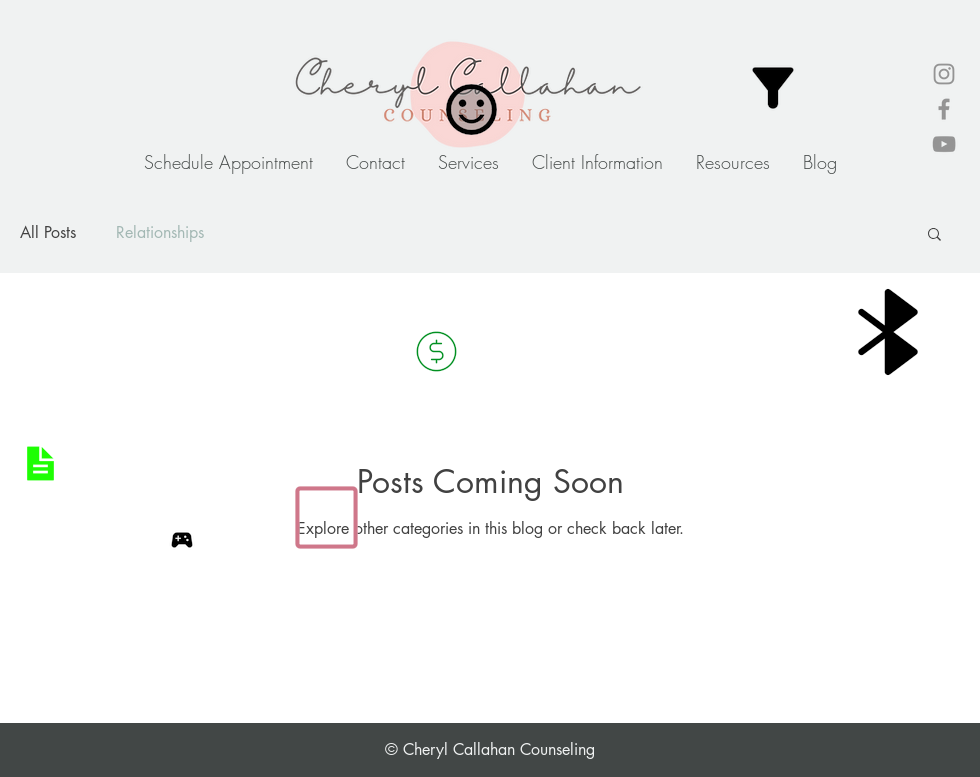 The image size is (980, 777). I want to click on stop media playback, so click(326, 517).